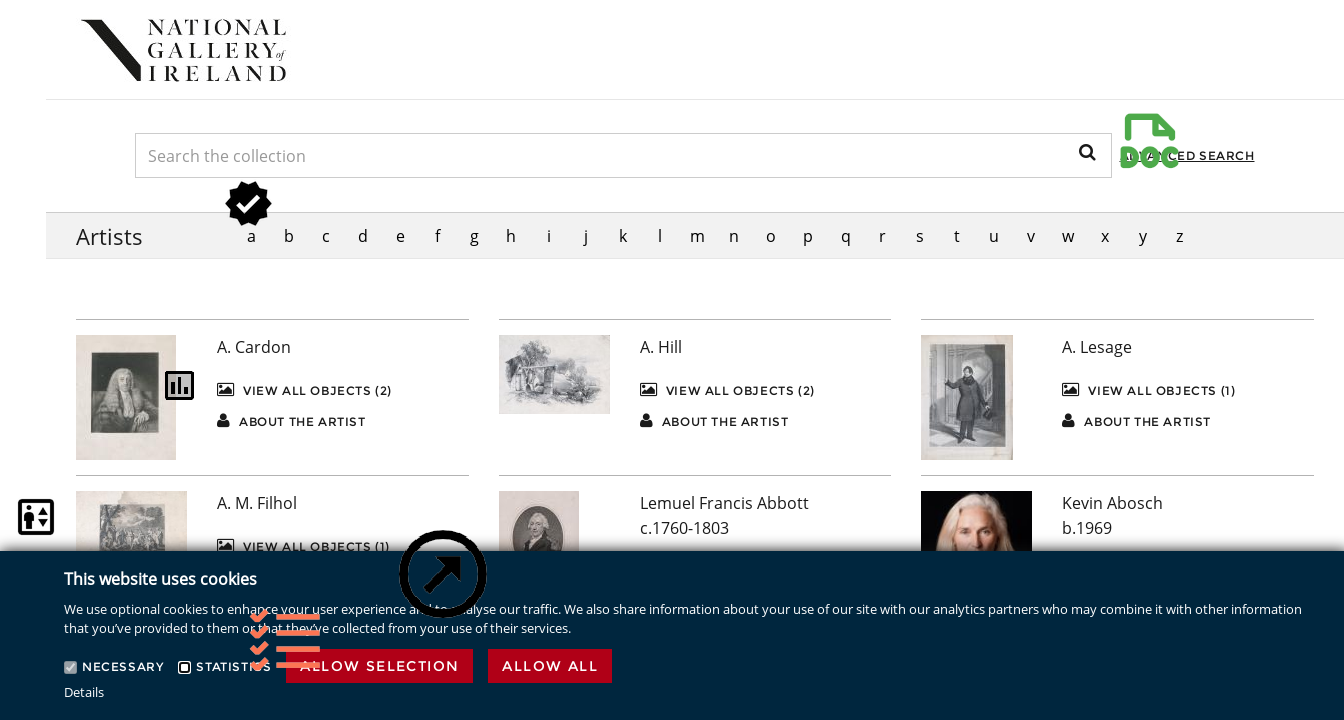  What do you see at coordinates (36, 517) in the screenshot?
I see `indicates elevator access or location` at bounding box center [36, 517].